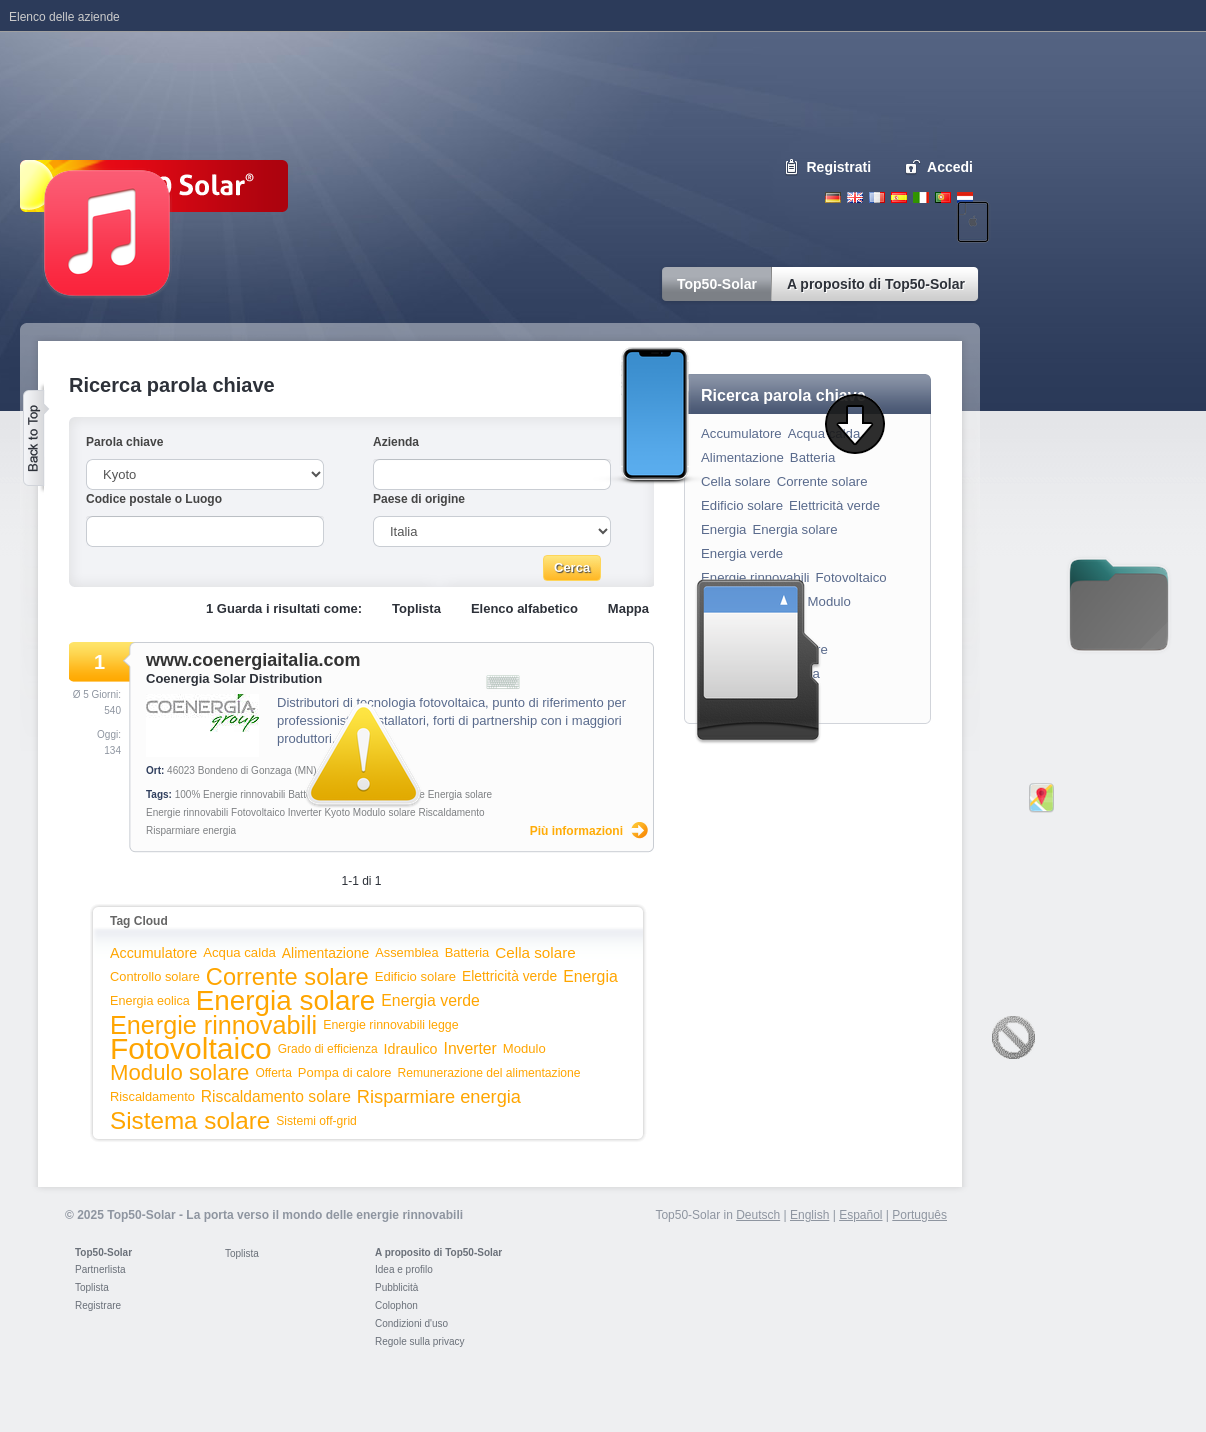 The height and width of the screenshot is (1432, 1206). What do you see at coordinates (760, 661) in the screenshot?
I see `microSD or TransFlash memory card storage device` at bounding box center [760, 661].